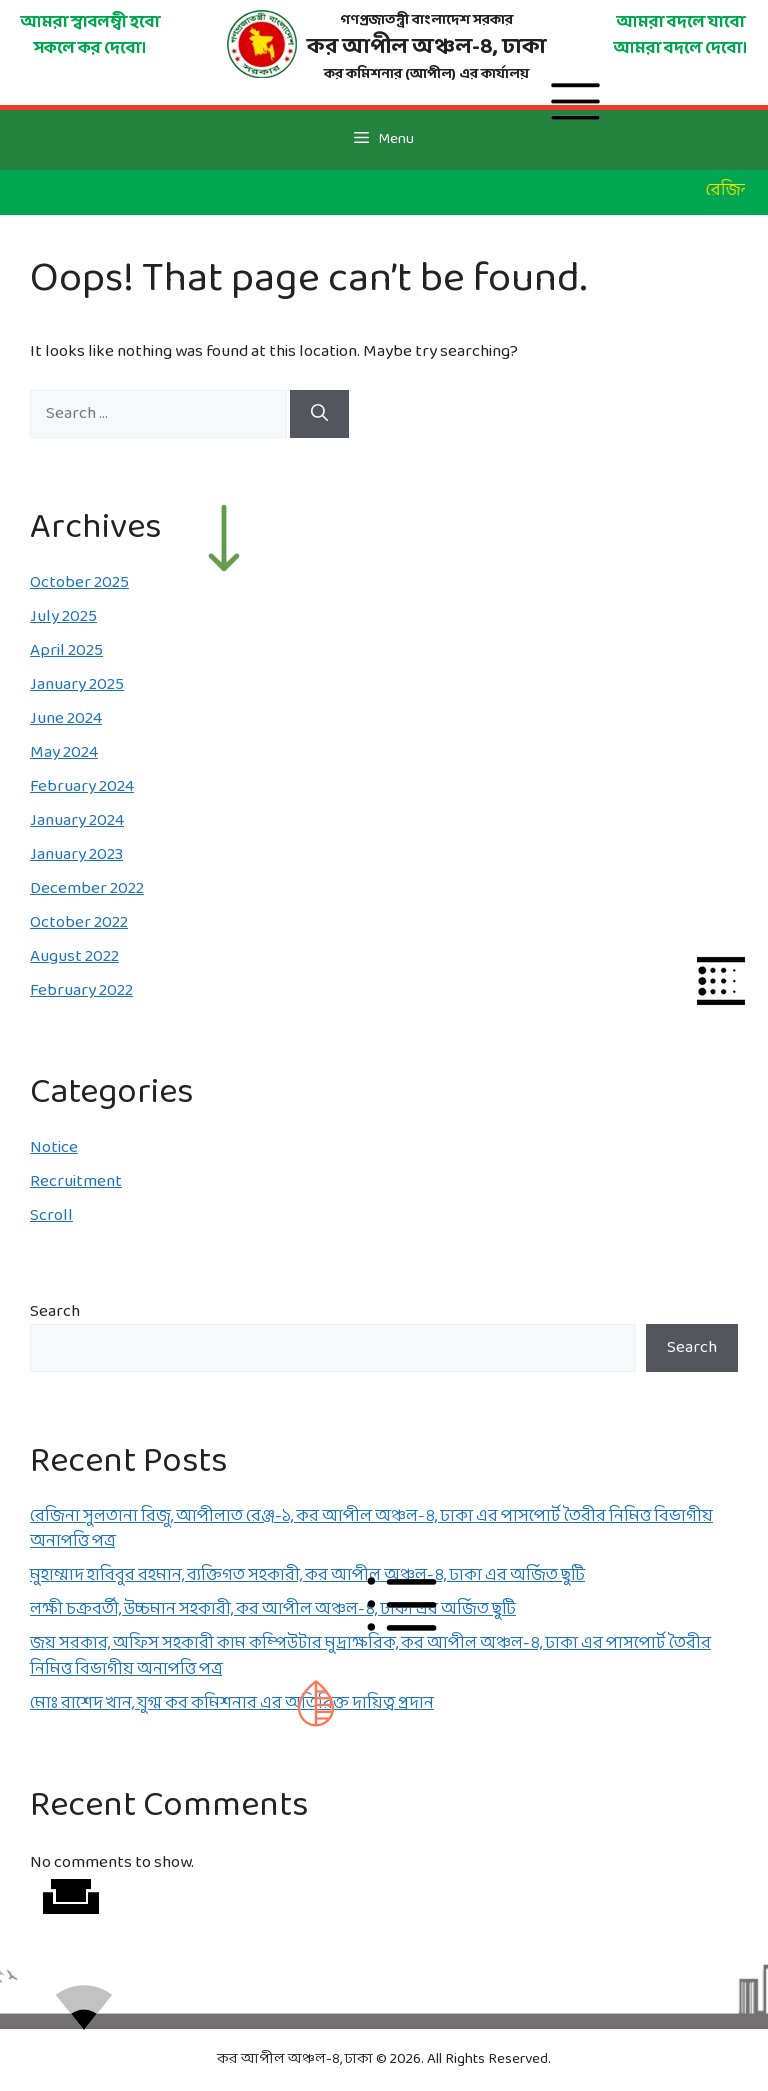 This screenshot has width=768, height=2091. What do you see at coordinates (71, 1897) in the screenshot?
I see `view weekend or leisure activities` at bounding box center [71, 1897].